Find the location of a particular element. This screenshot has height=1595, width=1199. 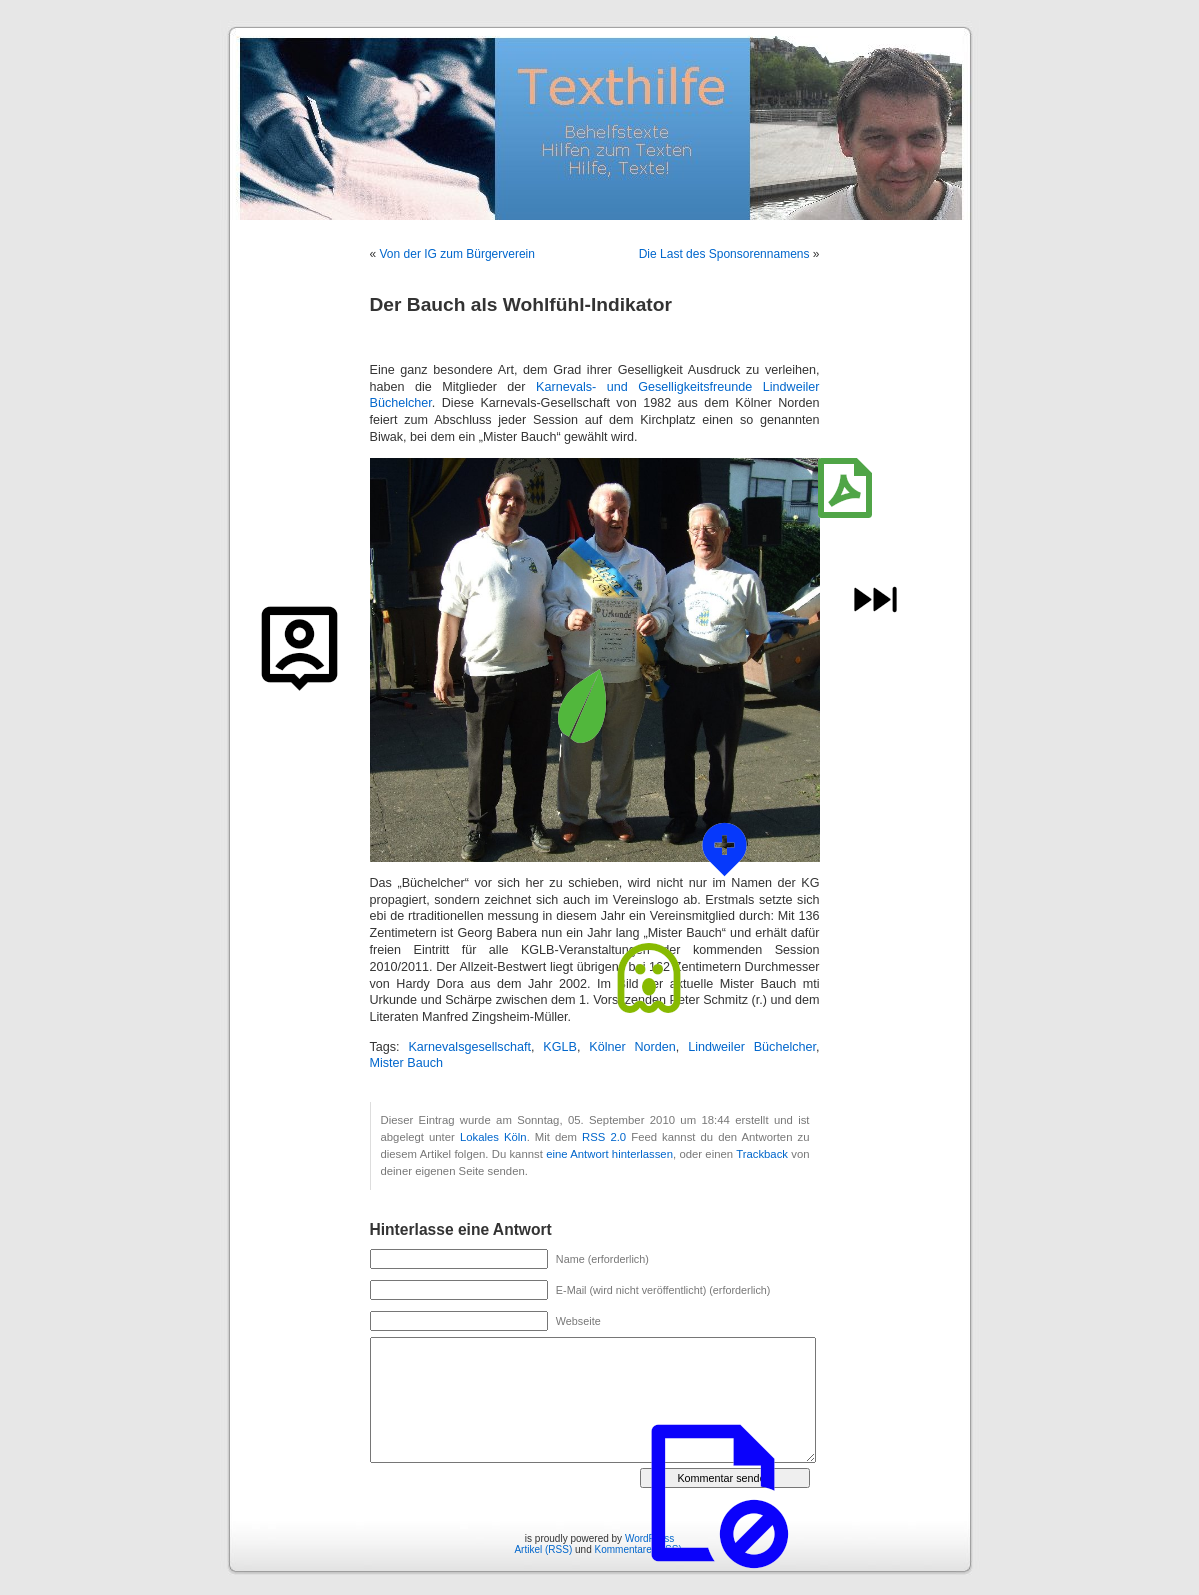

file access denied or restricted is located at coordinates (713, 1493).